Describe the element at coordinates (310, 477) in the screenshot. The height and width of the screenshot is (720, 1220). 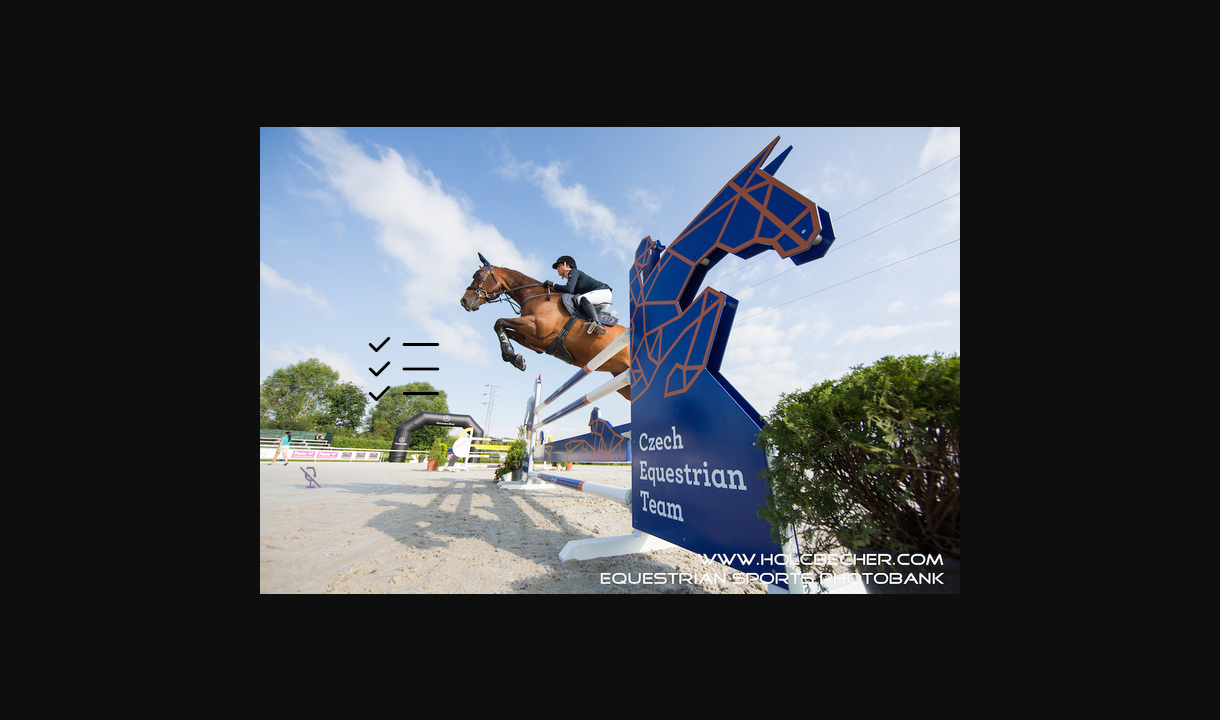
I see `indicates alcohol-free or no alcoholic beverages` at that location.